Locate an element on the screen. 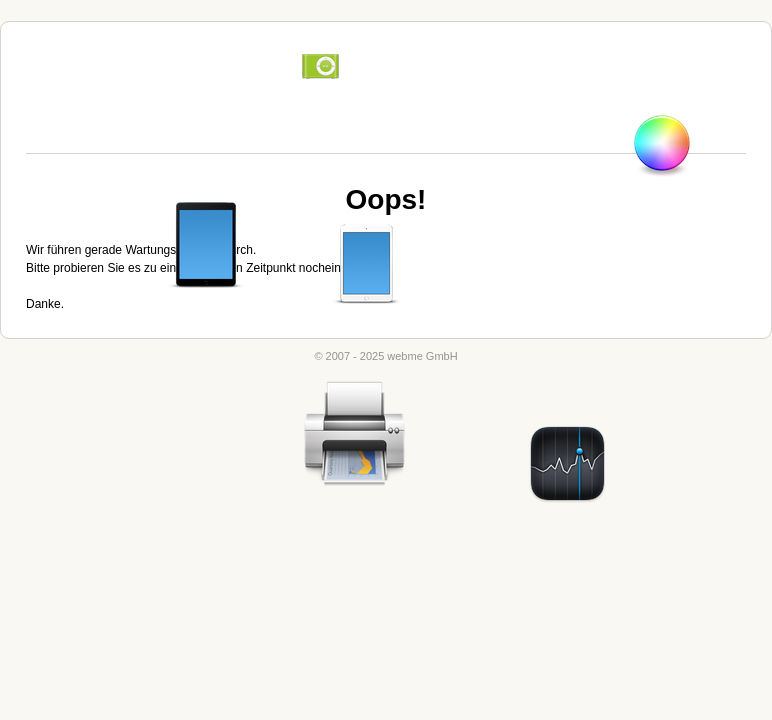  iPad mini device connected via cellular network is located at coordinates (366, 256).